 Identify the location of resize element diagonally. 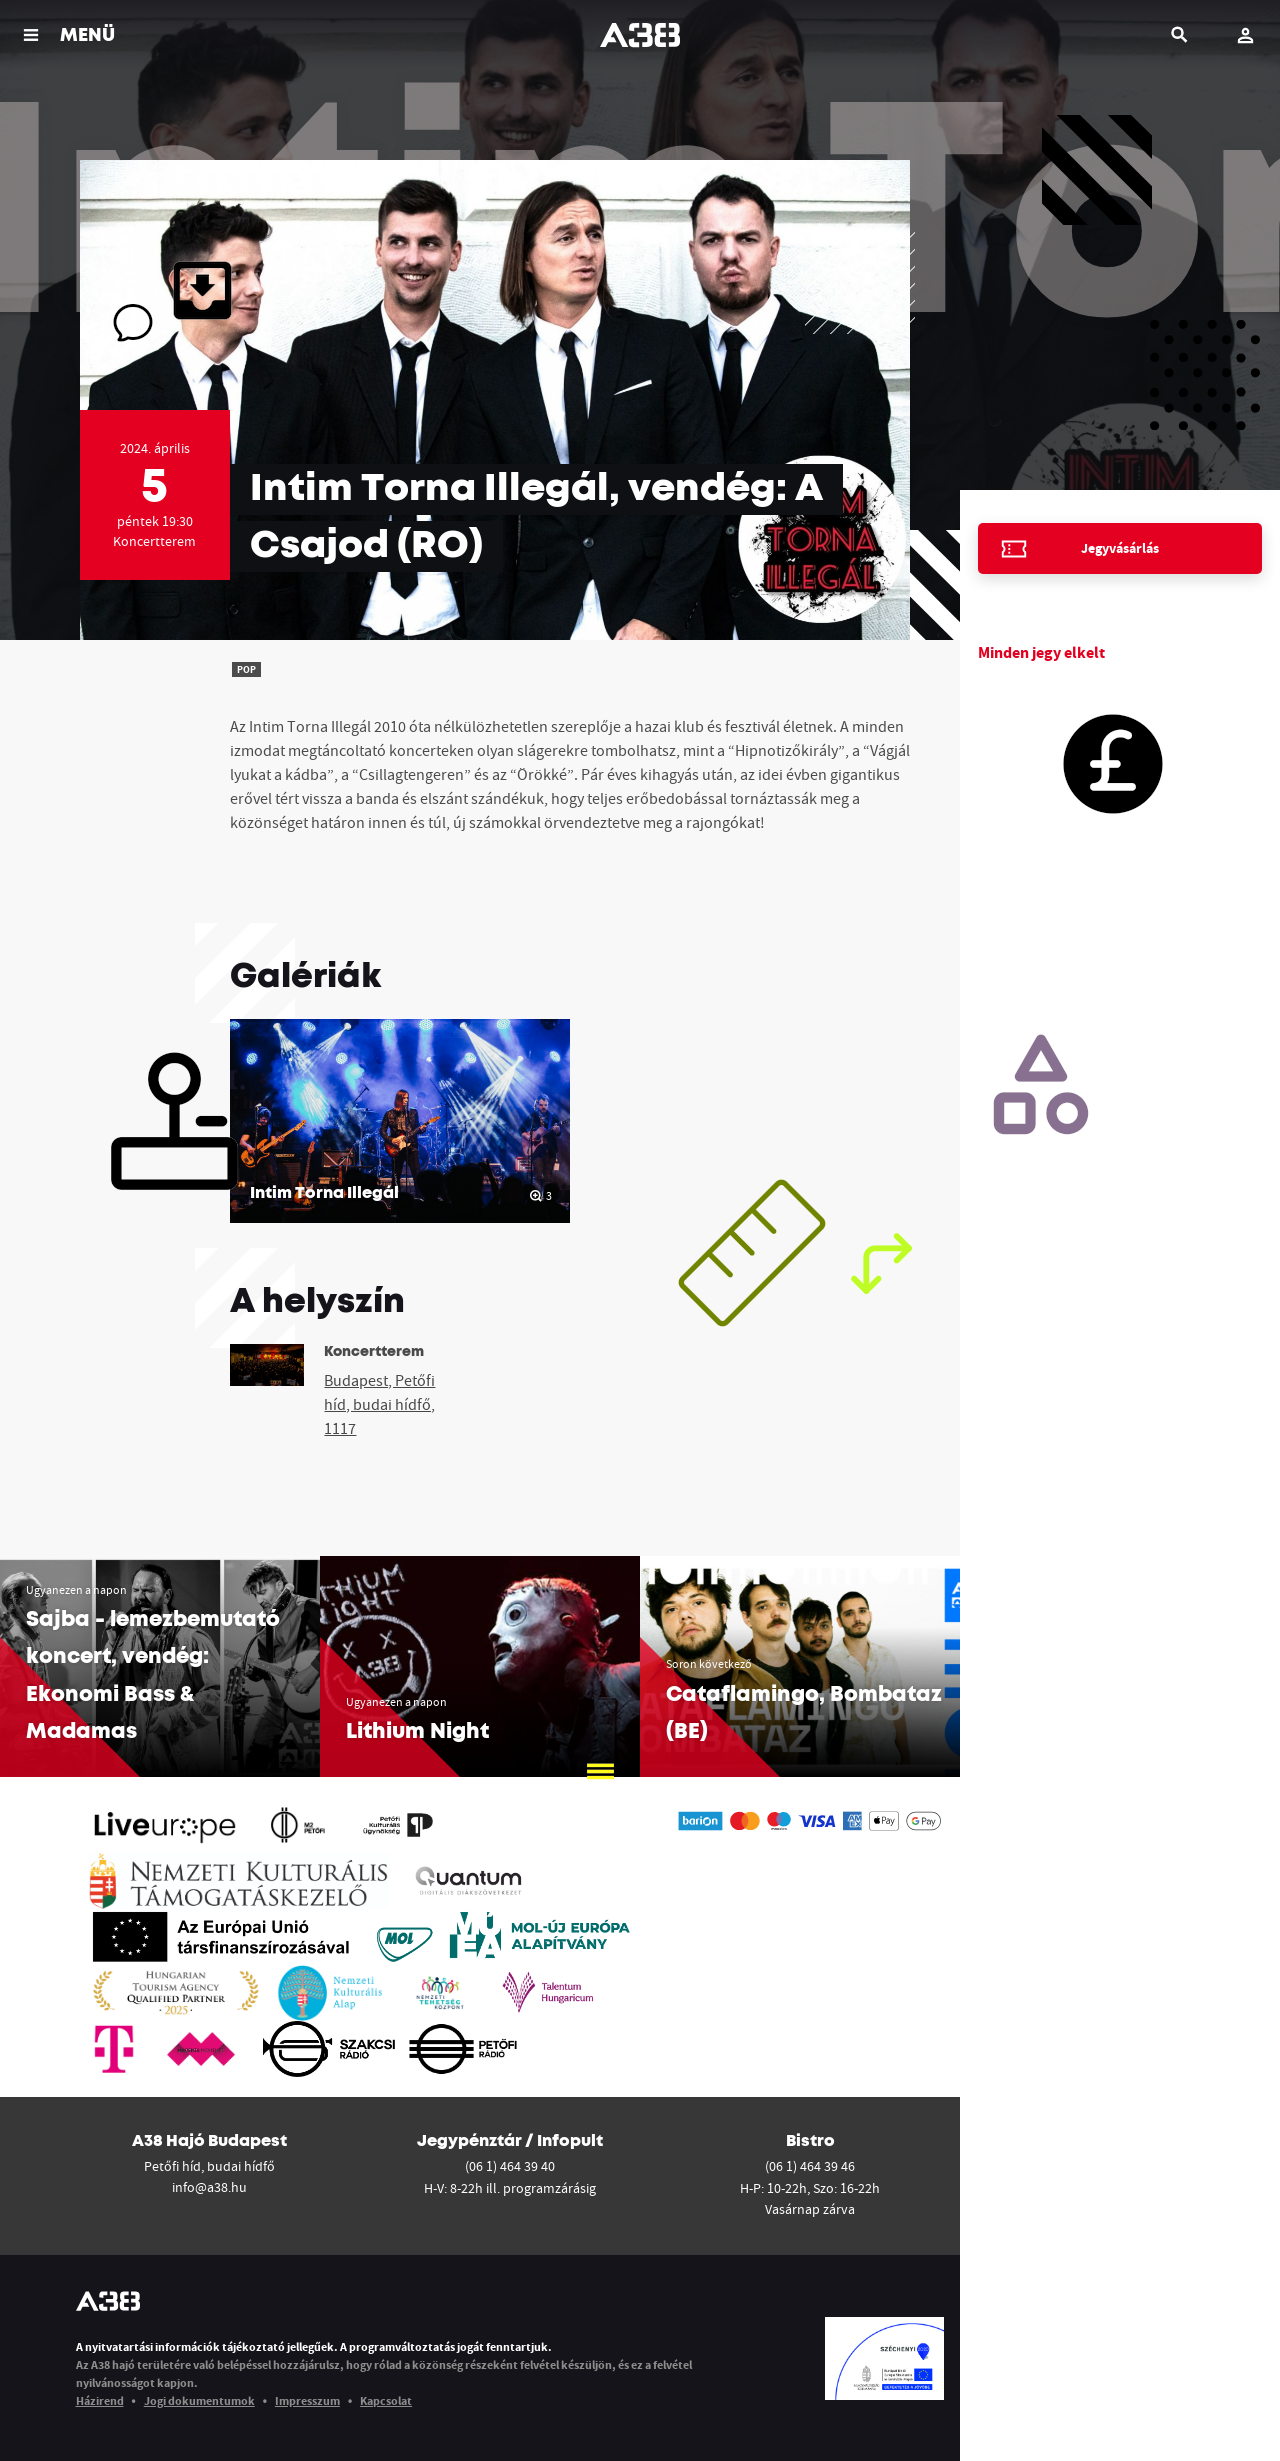
(881, 1263).